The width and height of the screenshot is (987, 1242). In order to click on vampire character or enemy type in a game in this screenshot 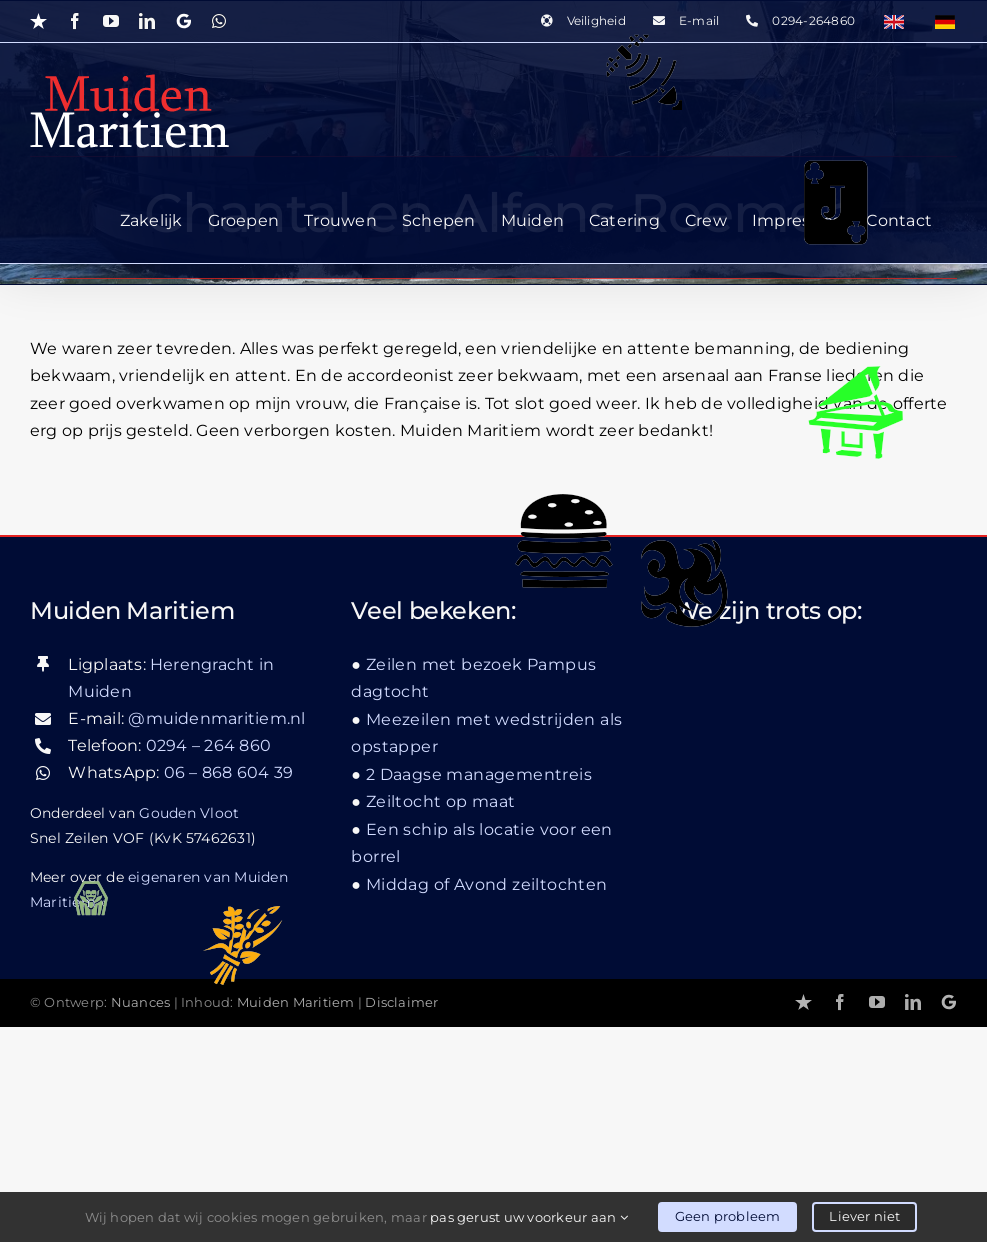, I will do `click(91, 898)`.